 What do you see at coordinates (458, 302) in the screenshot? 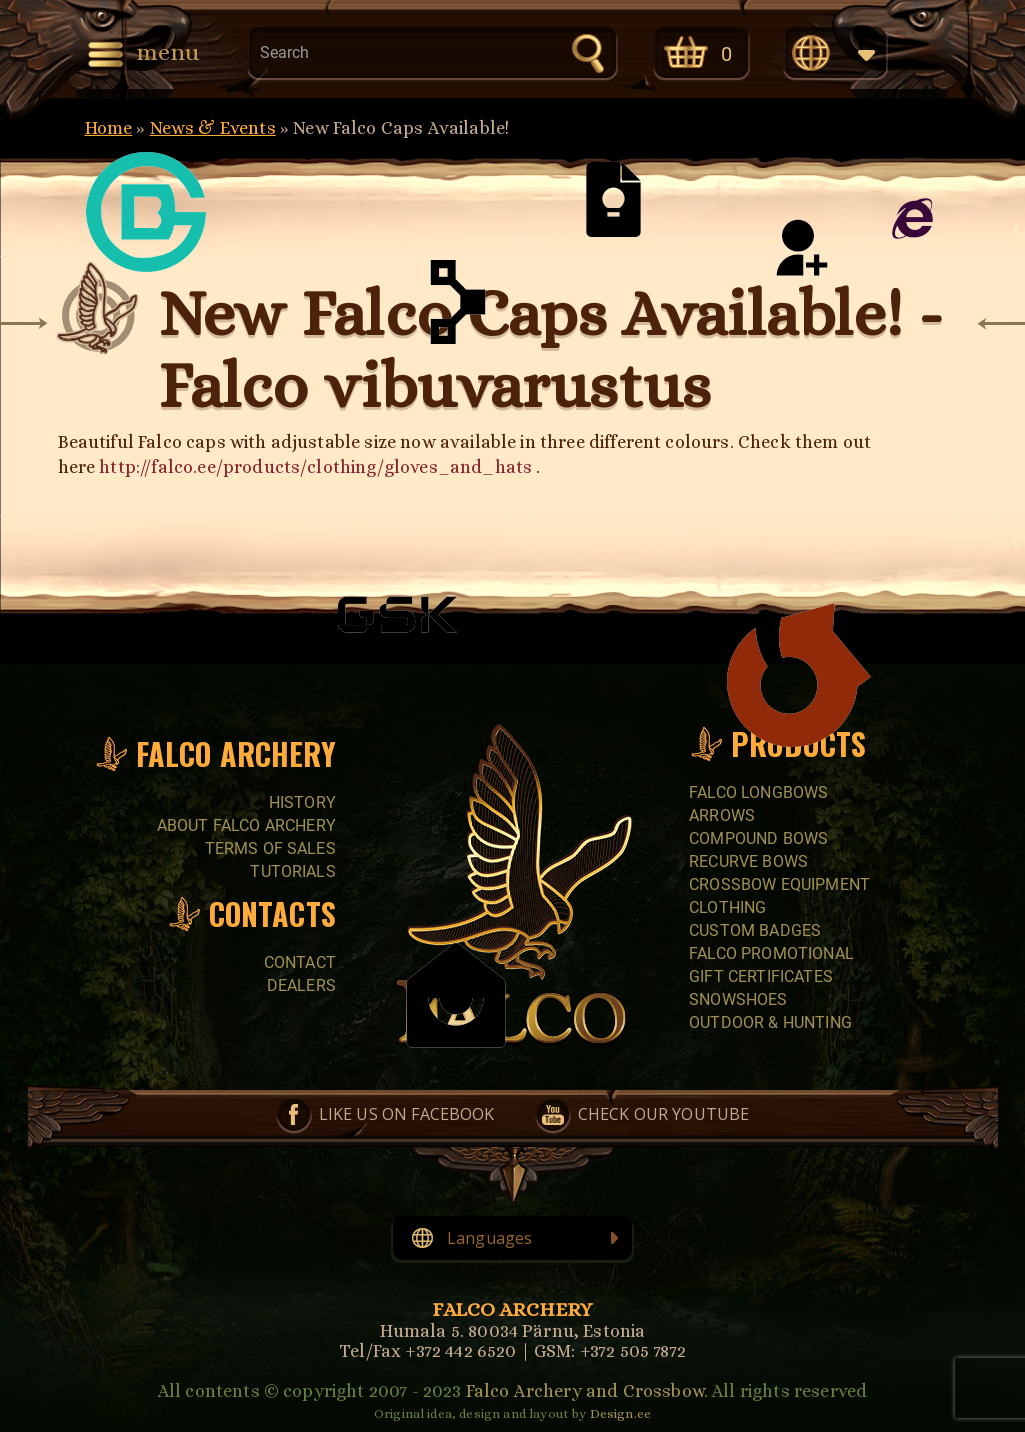
I see `puppet configuration management tool logo` at bounding box center [458, 302].